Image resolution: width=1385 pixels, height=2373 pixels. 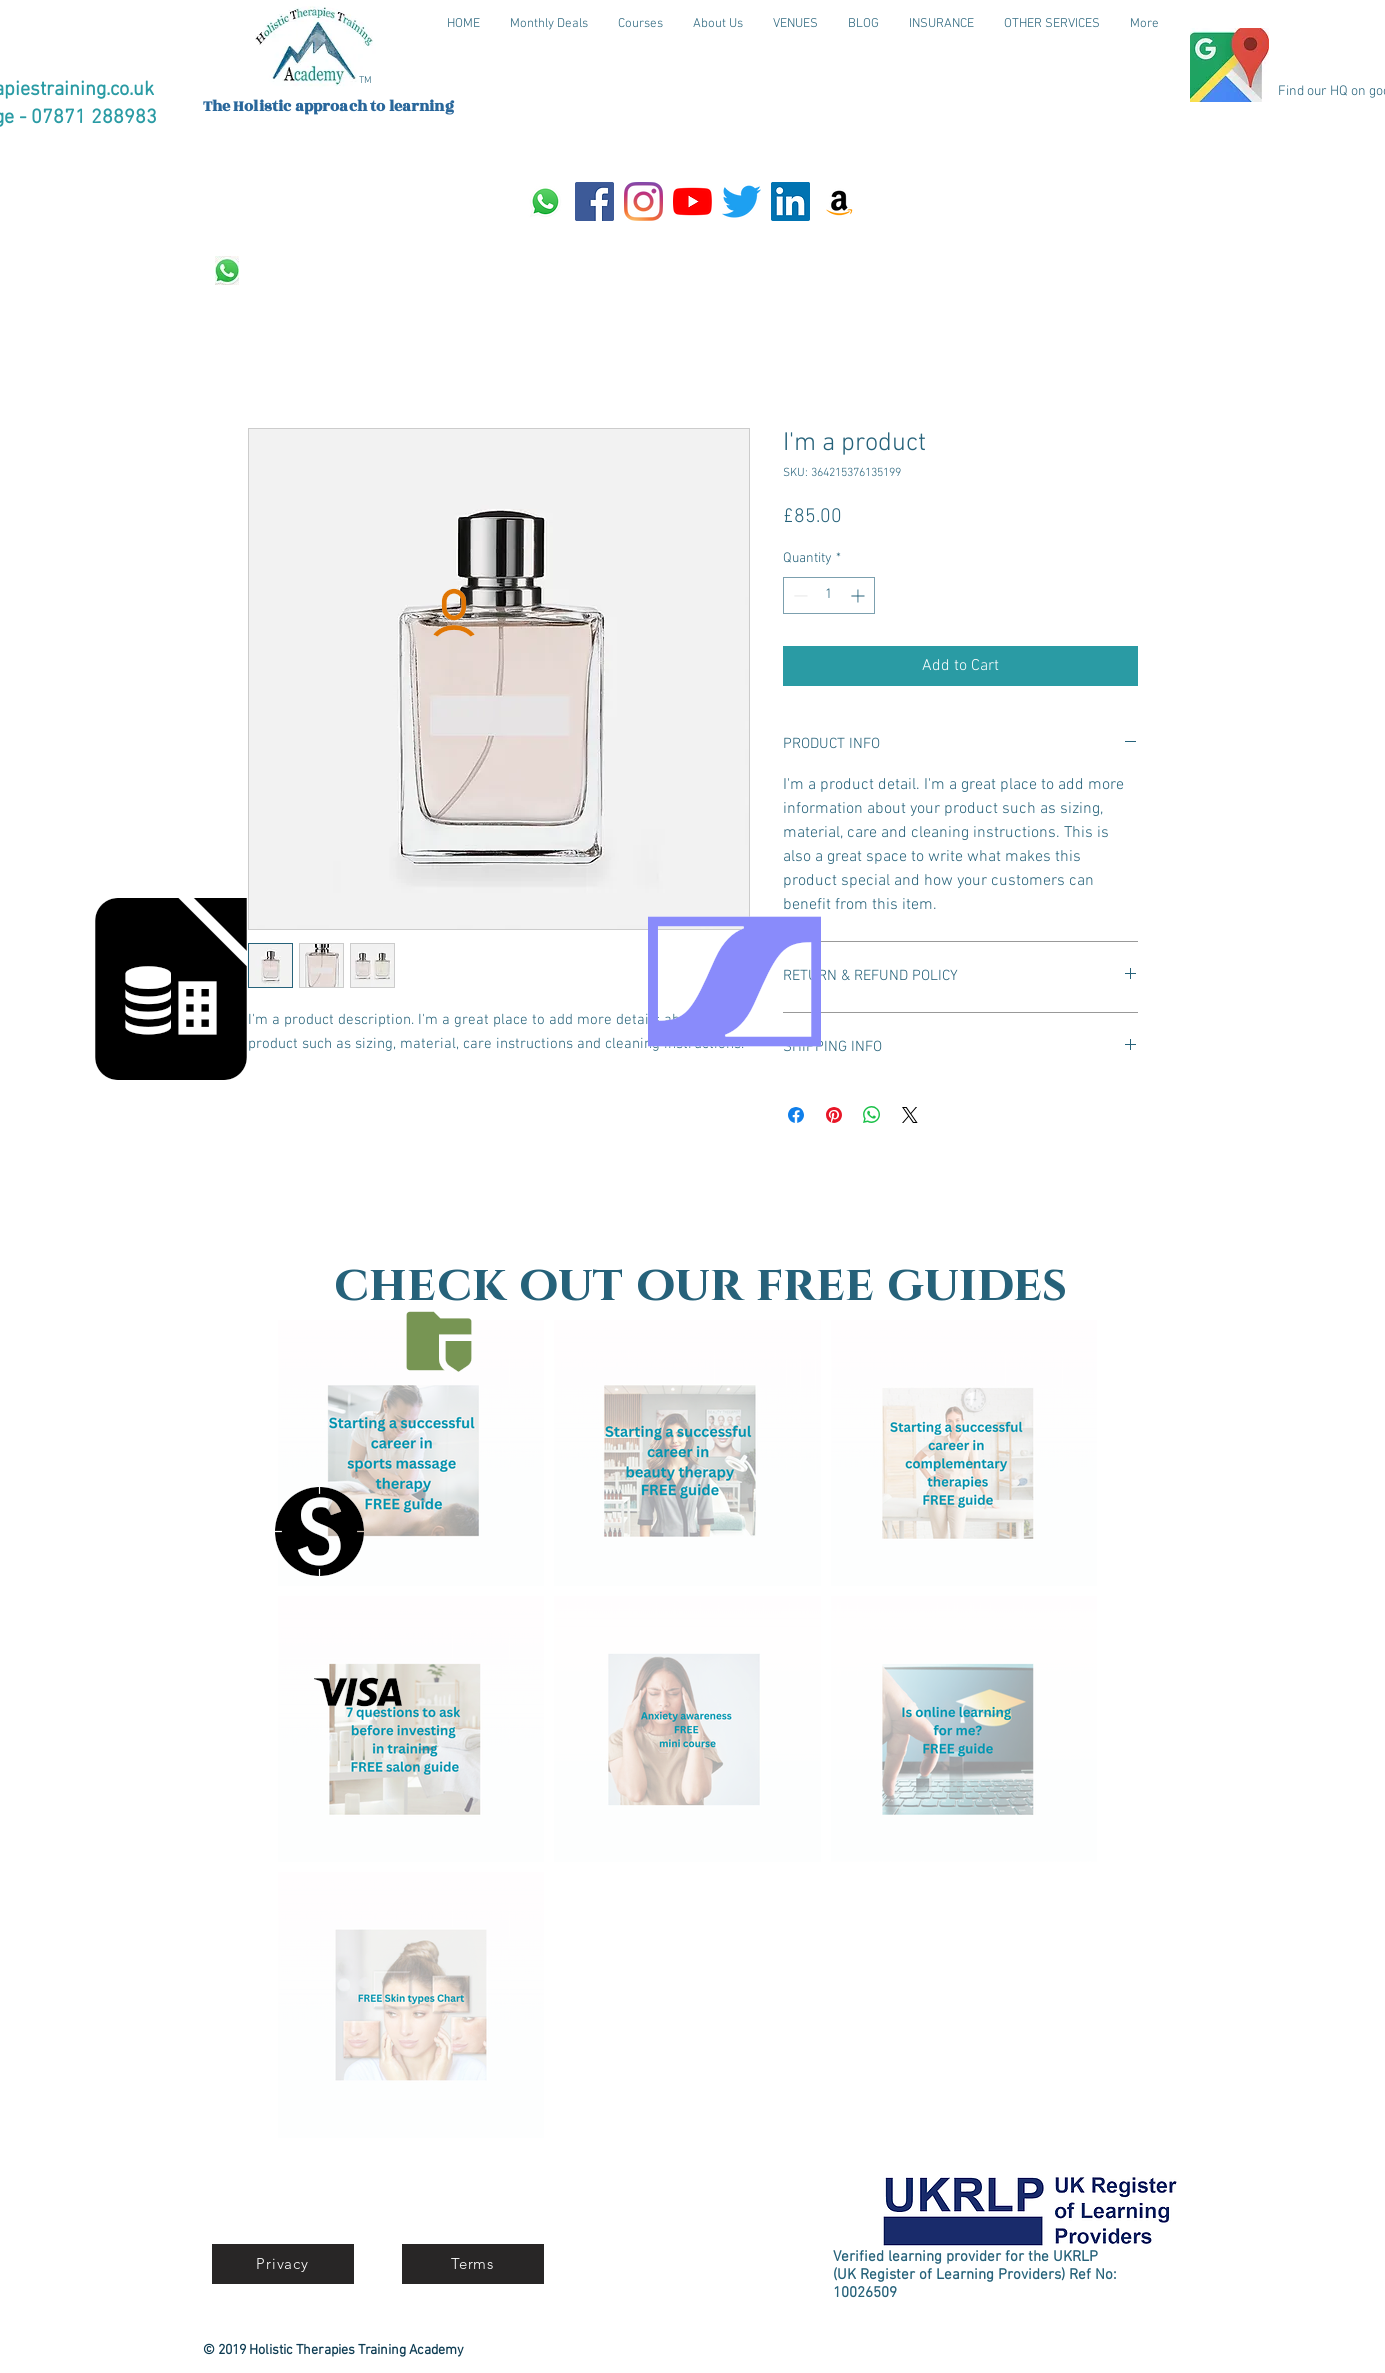 What do you see at coordinates (734, 981) in the screenshot?
I see `visit the Sennheiser website or app` at bounding box center [734, 981].